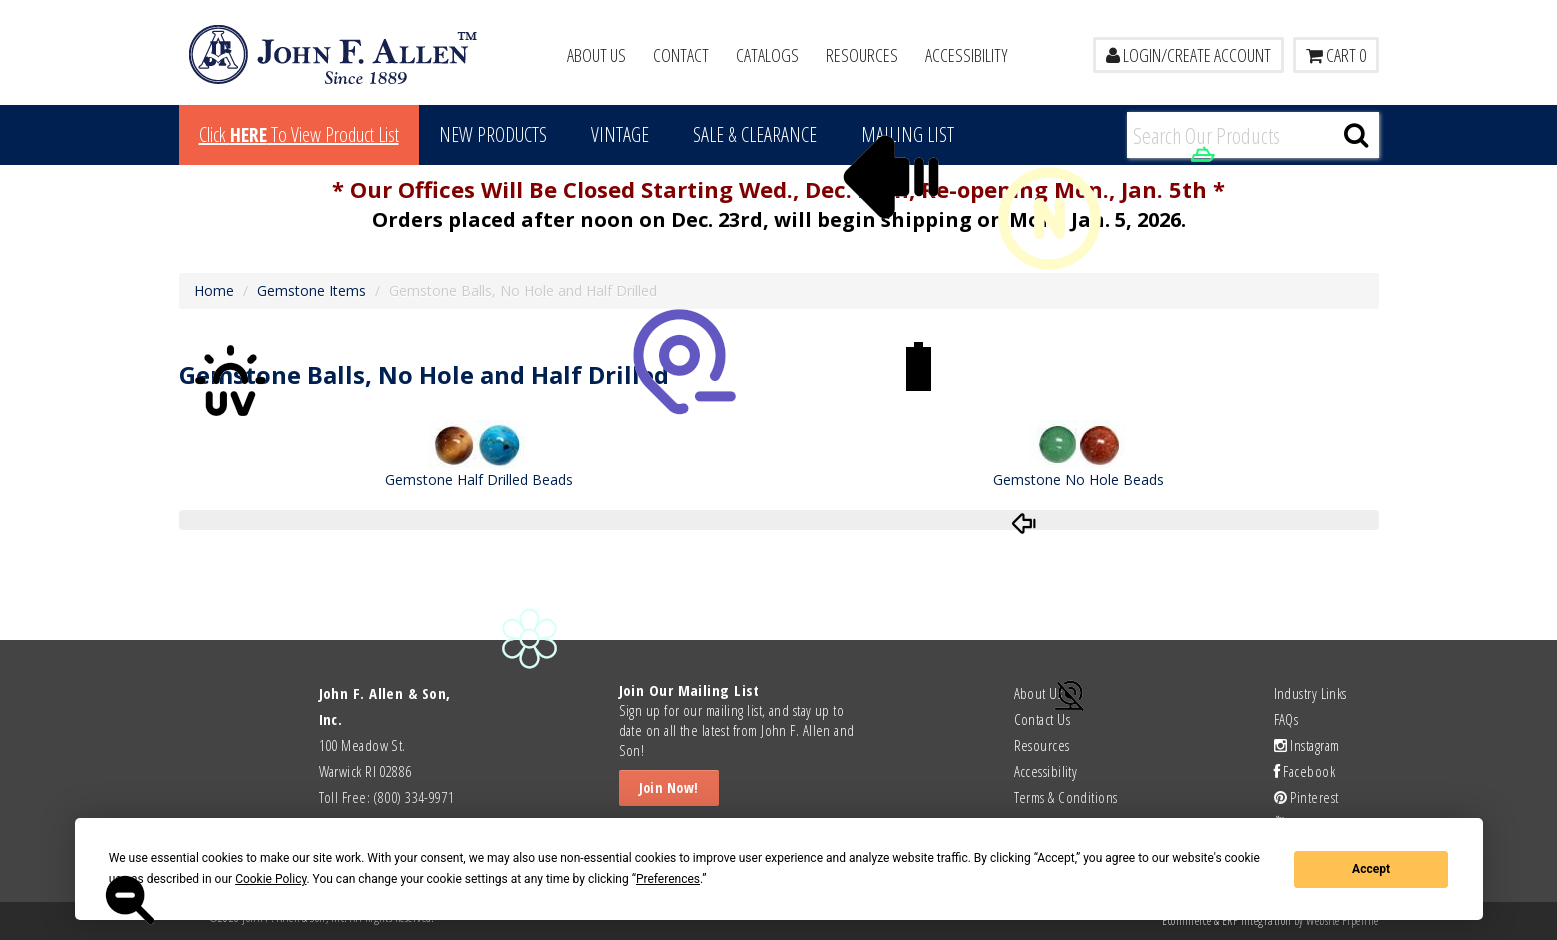 The height and width of the screenshot is (940, 1557). Describe the element at coordinates (918, 366) in the screenshot. I see `indicates current battery level` at that location.